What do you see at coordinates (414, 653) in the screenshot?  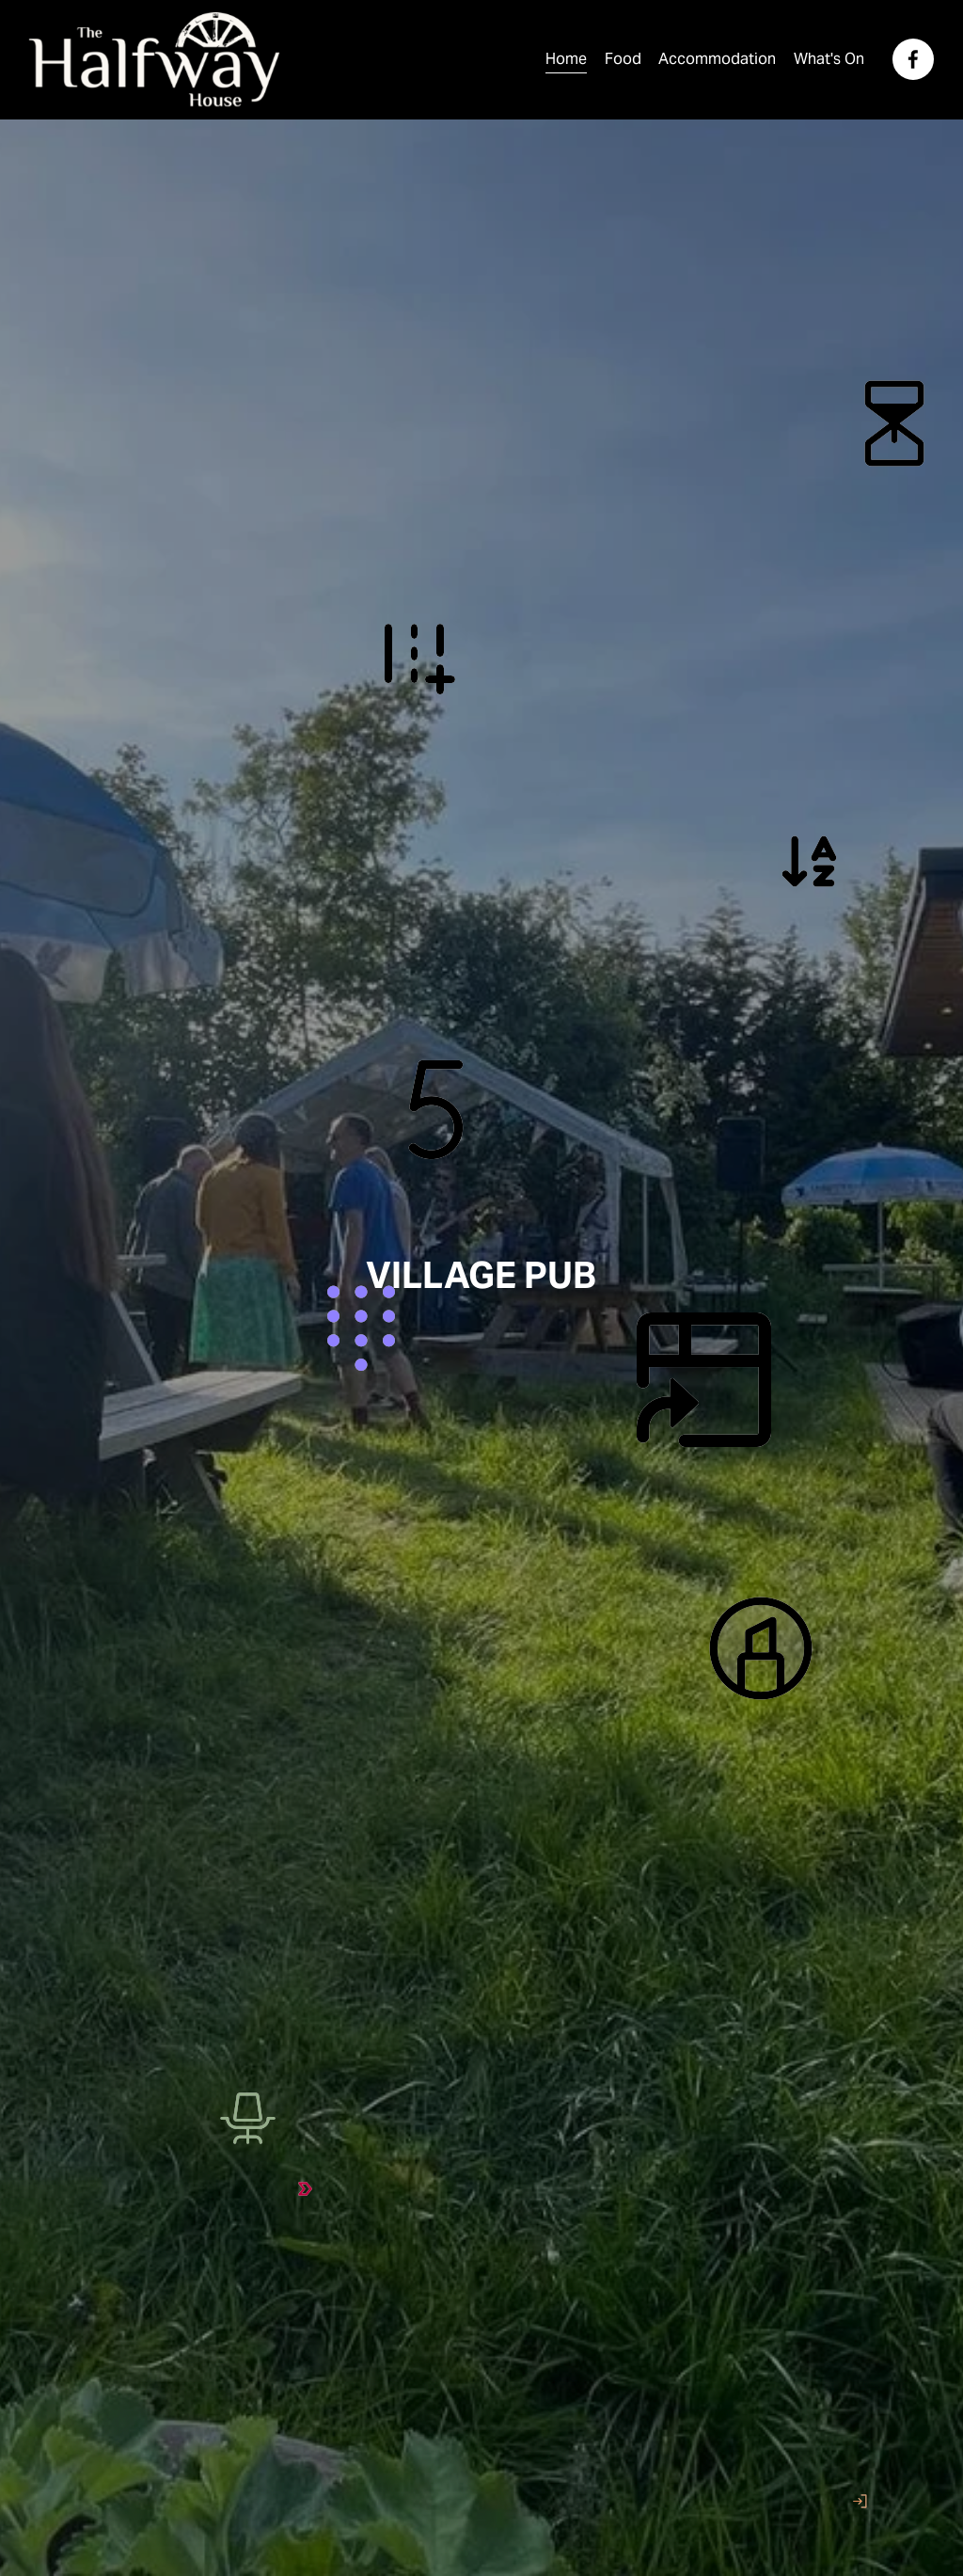 I see `add a new road to the map` at bounding box center [414, 653].